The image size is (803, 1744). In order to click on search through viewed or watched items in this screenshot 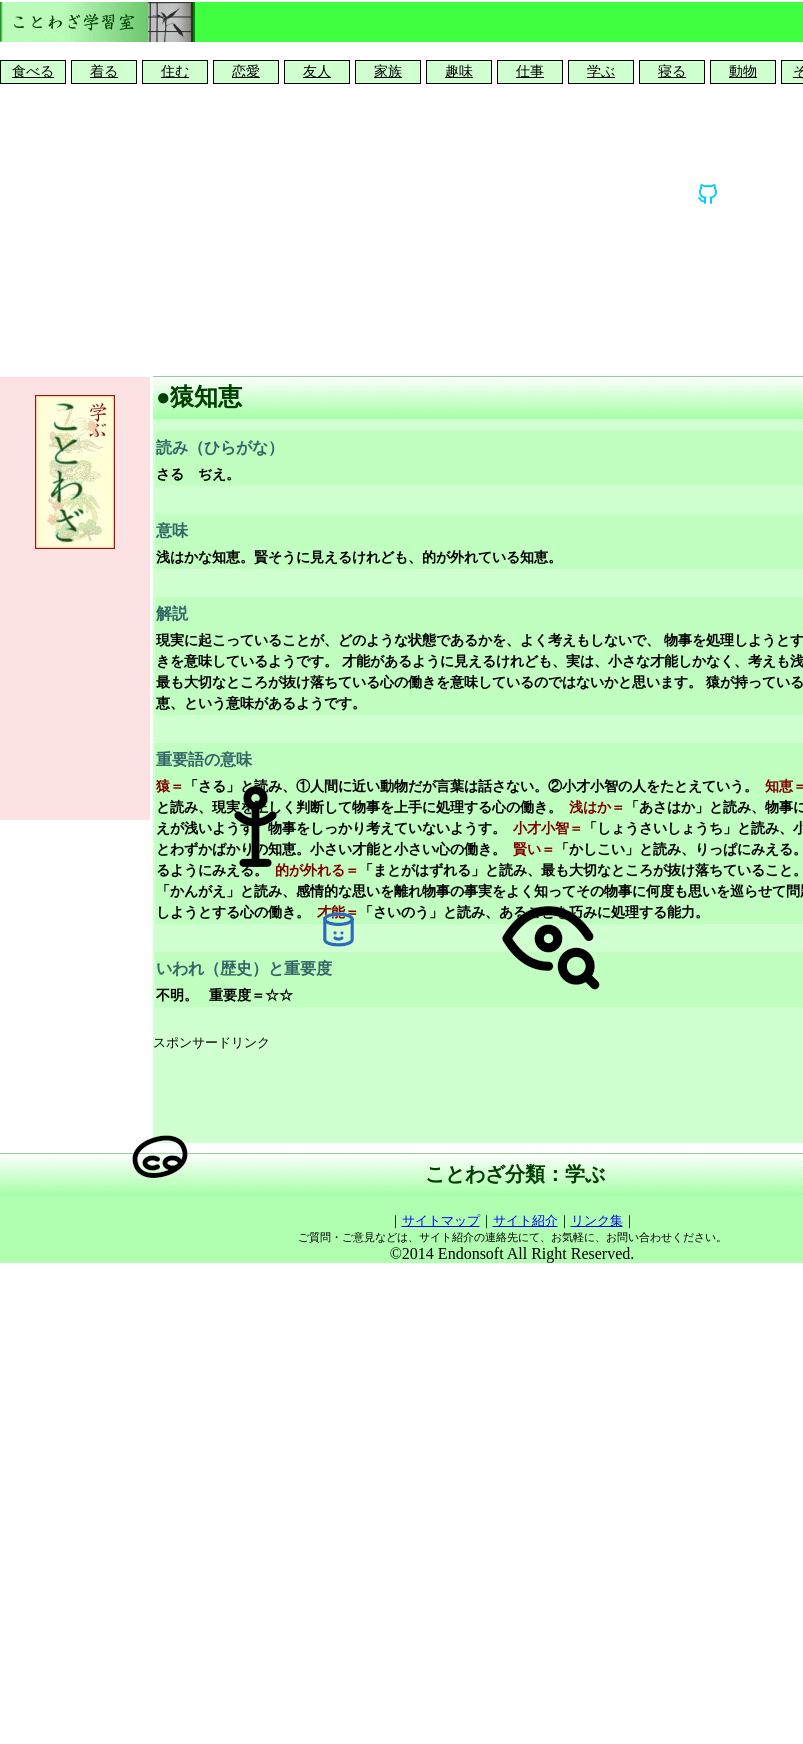, I will do `click(548, 938)`.